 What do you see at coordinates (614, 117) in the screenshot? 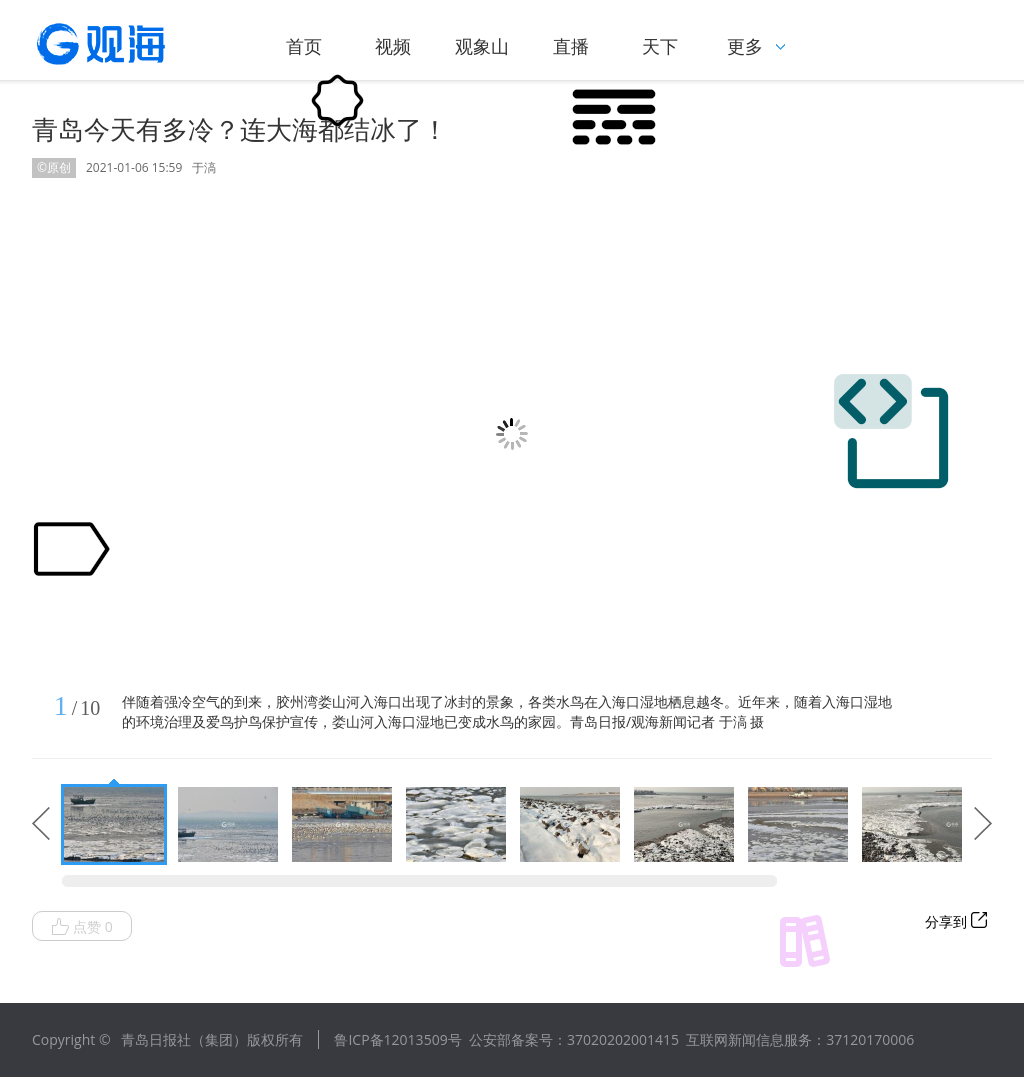
I see `adjust gradient or color blend settings` at bounding box center [614, 117].